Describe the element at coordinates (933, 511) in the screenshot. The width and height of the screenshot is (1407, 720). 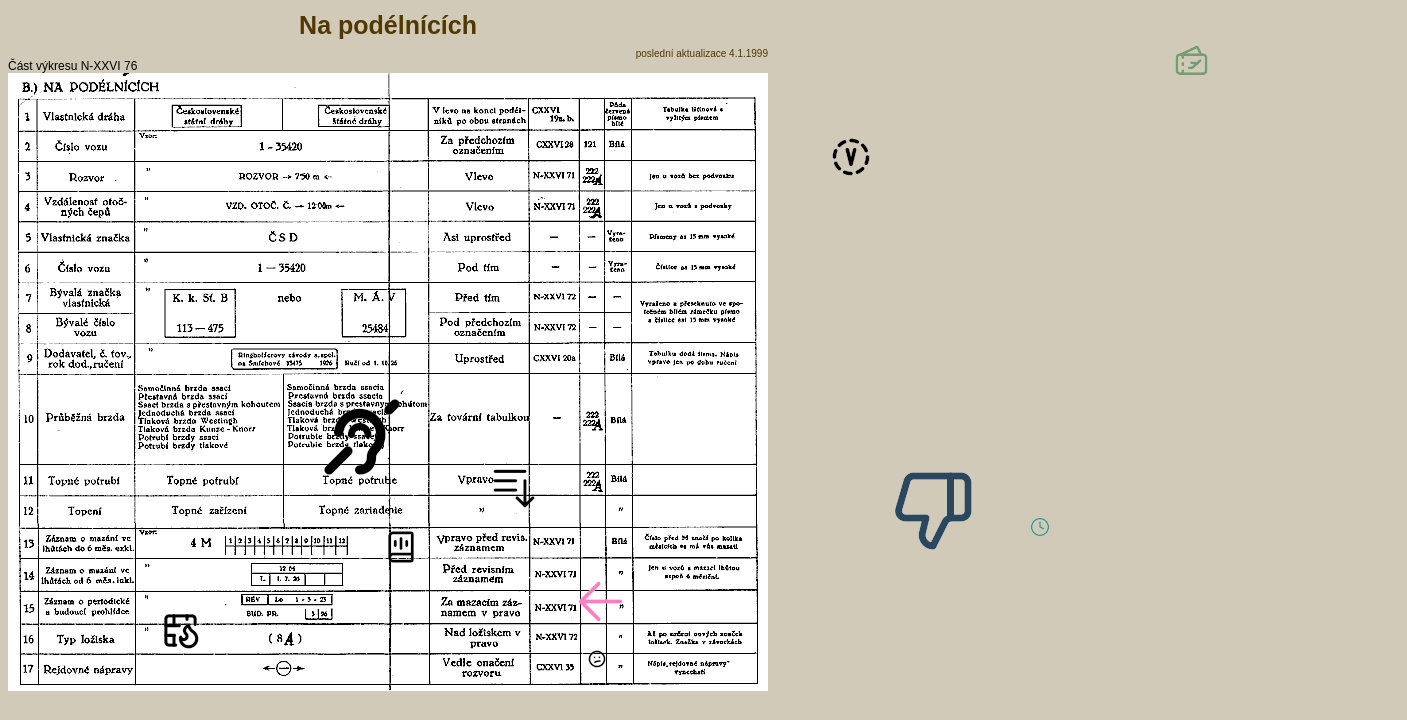
I see `dislike or downvote content` at that location.